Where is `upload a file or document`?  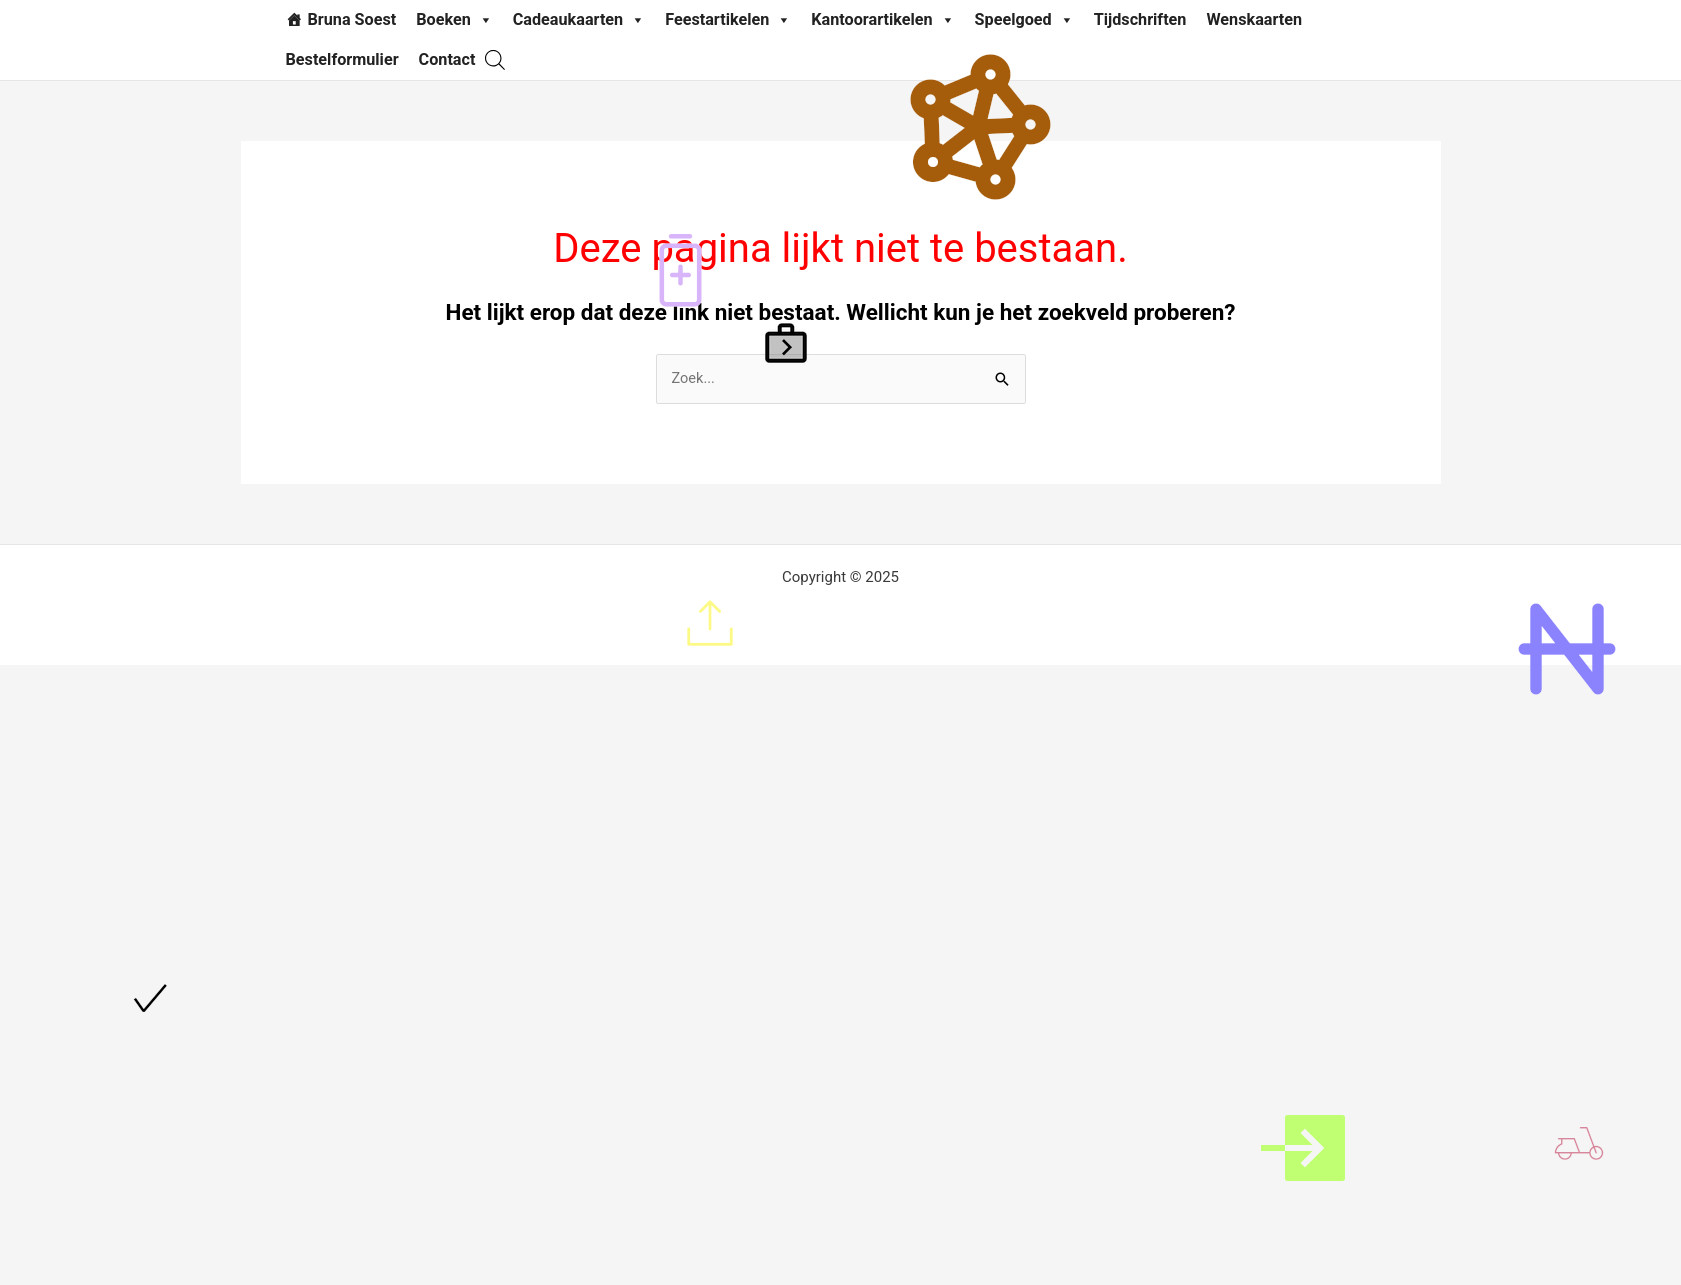
upload a file or document is located at coordinates (710, 625).